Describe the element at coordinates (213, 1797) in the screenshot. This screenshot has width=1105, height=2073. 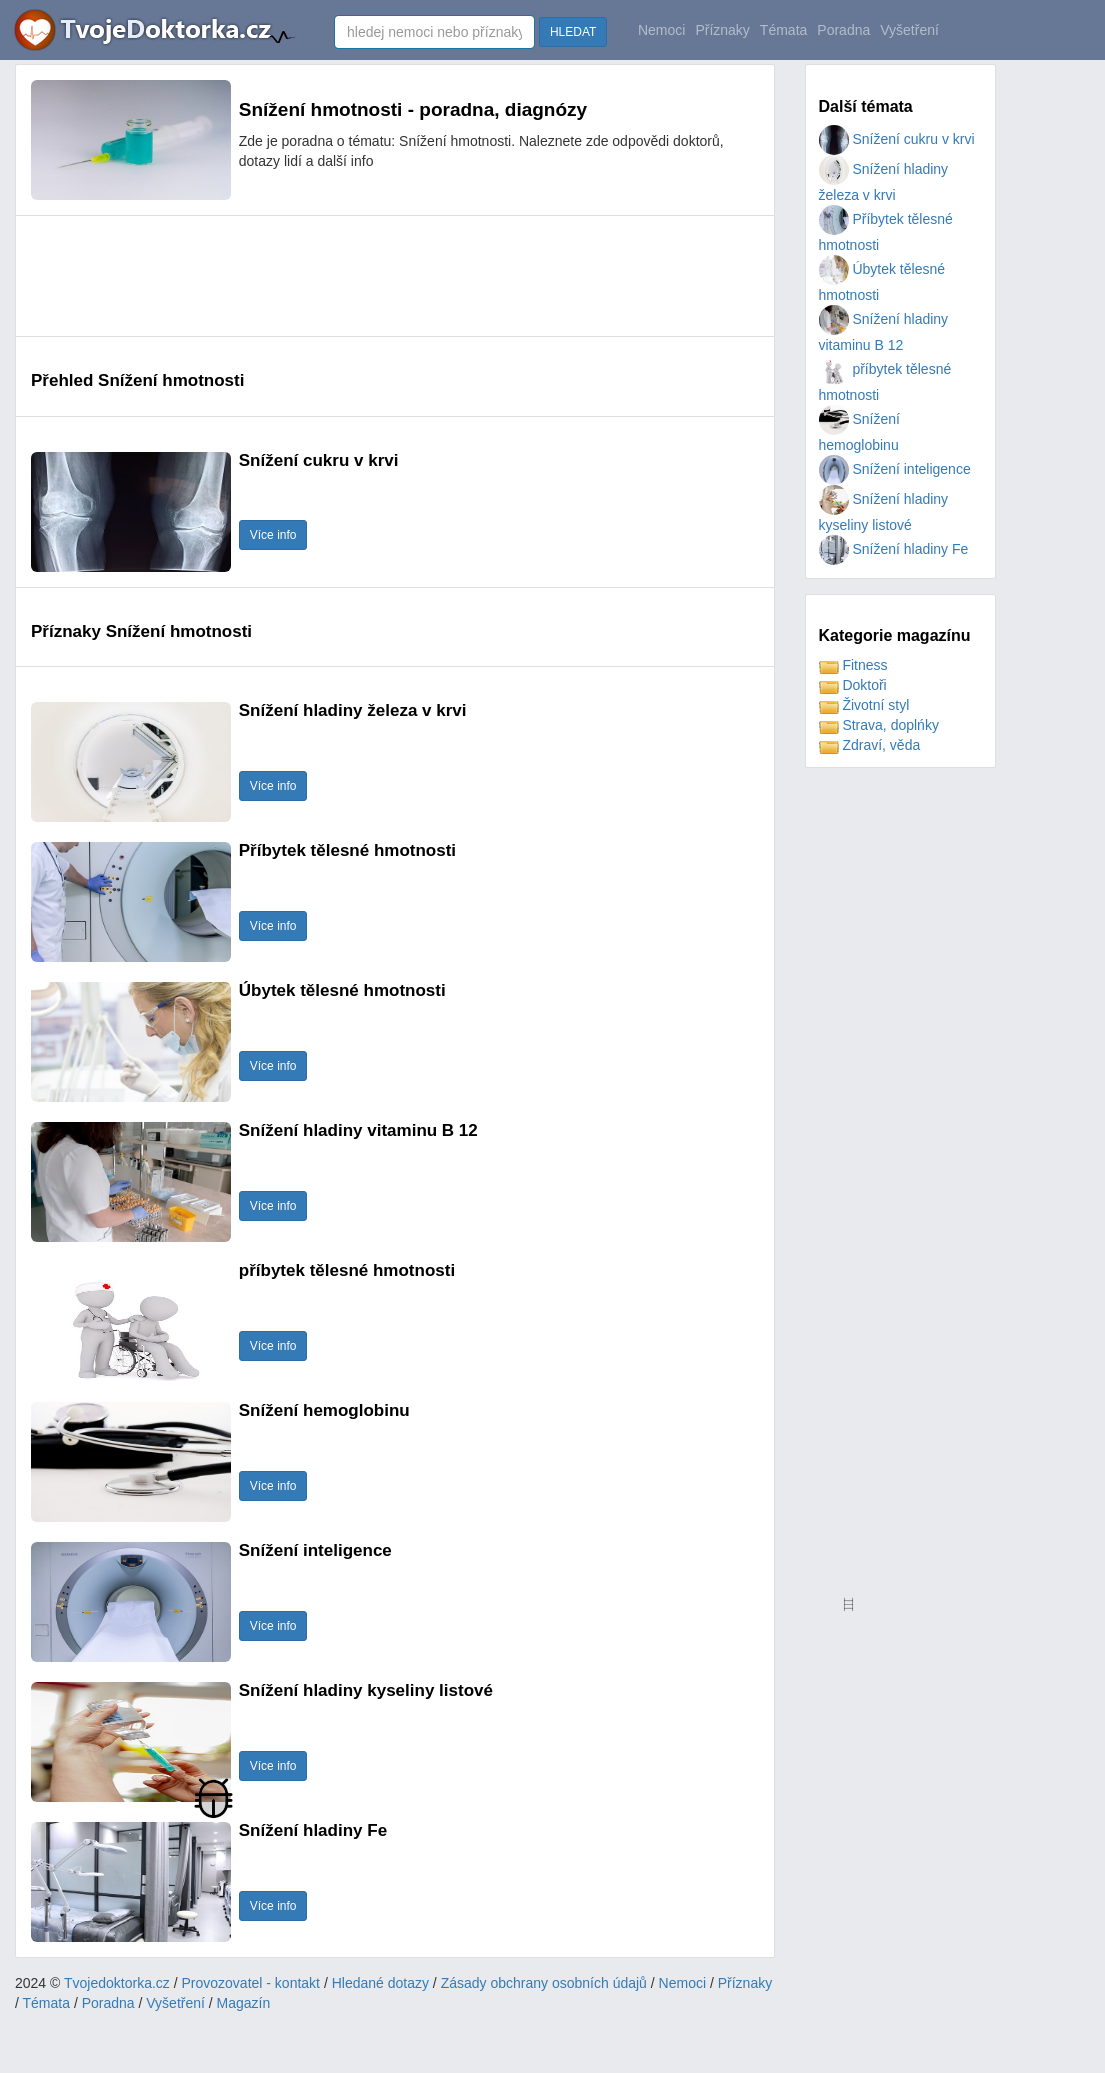
I see `report a bug or issue` at that location.